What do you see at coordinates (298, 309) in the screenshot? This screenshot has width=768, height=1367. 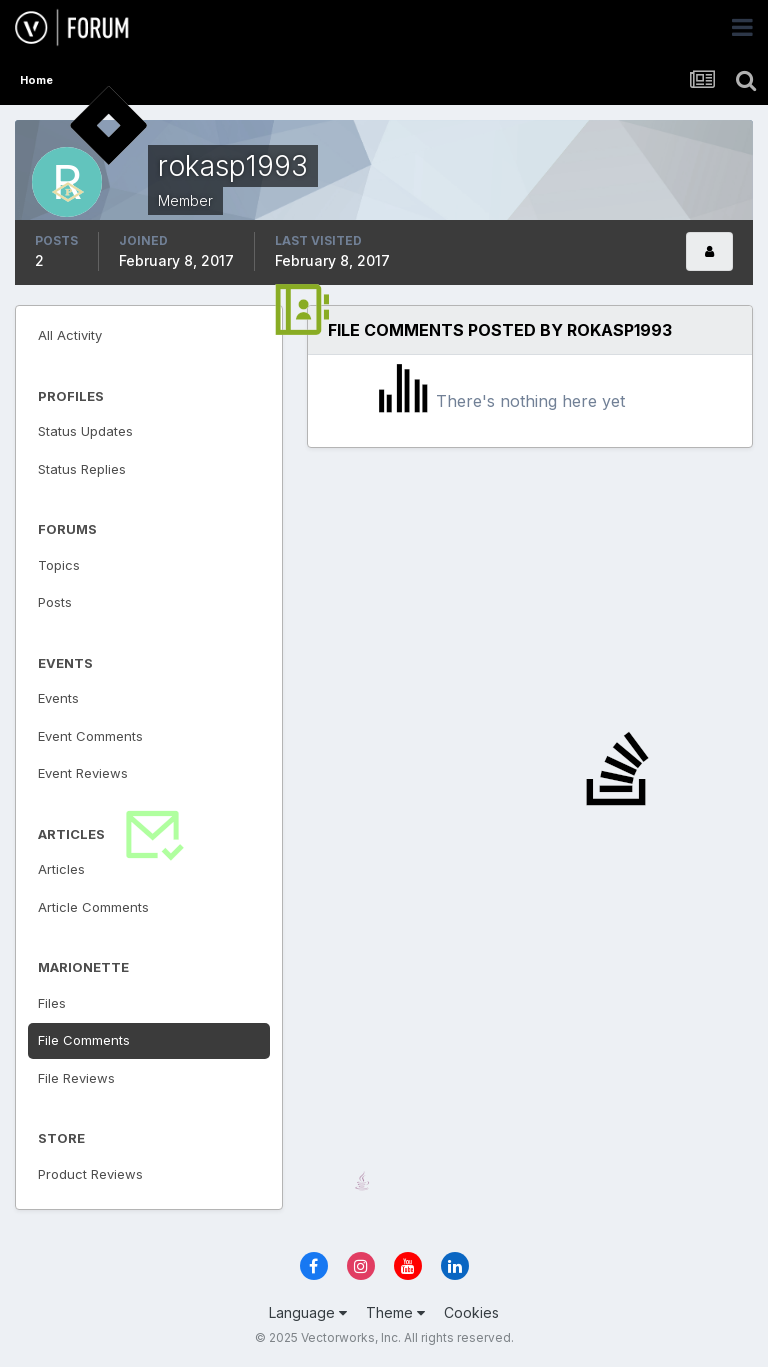 I see `open your contacts list` at bounding box center [298, 309].